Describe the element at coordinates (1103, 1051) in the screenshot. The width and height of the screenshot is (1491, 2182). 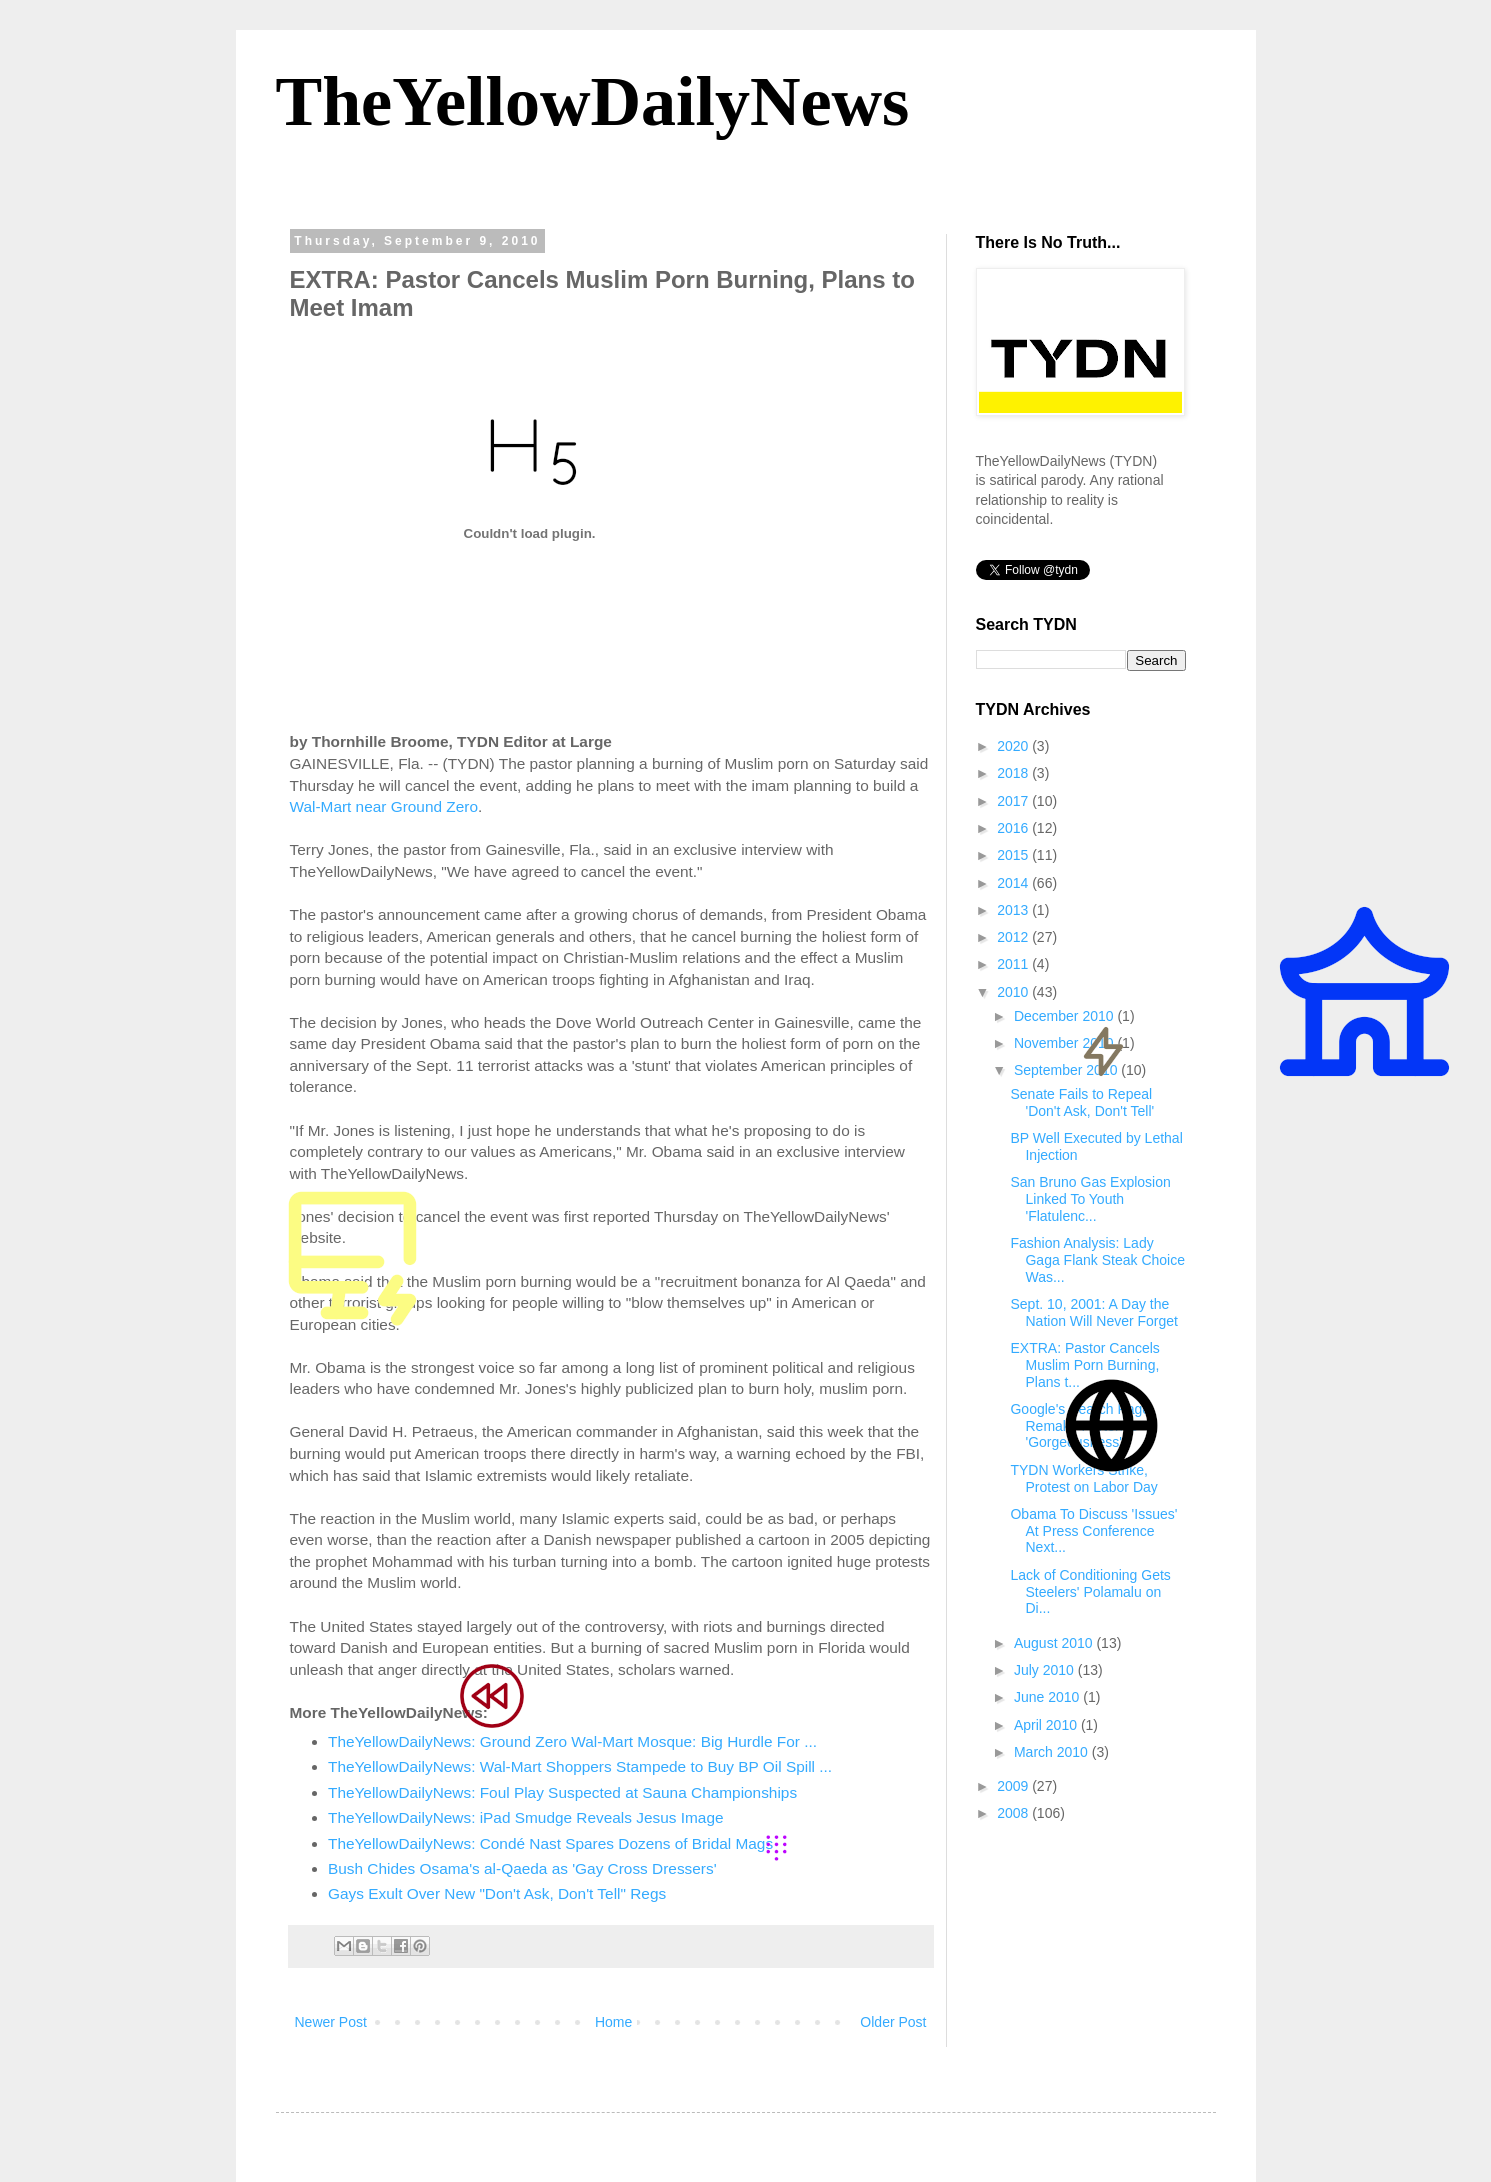
I see `quick actions or shortcuts` at that location.